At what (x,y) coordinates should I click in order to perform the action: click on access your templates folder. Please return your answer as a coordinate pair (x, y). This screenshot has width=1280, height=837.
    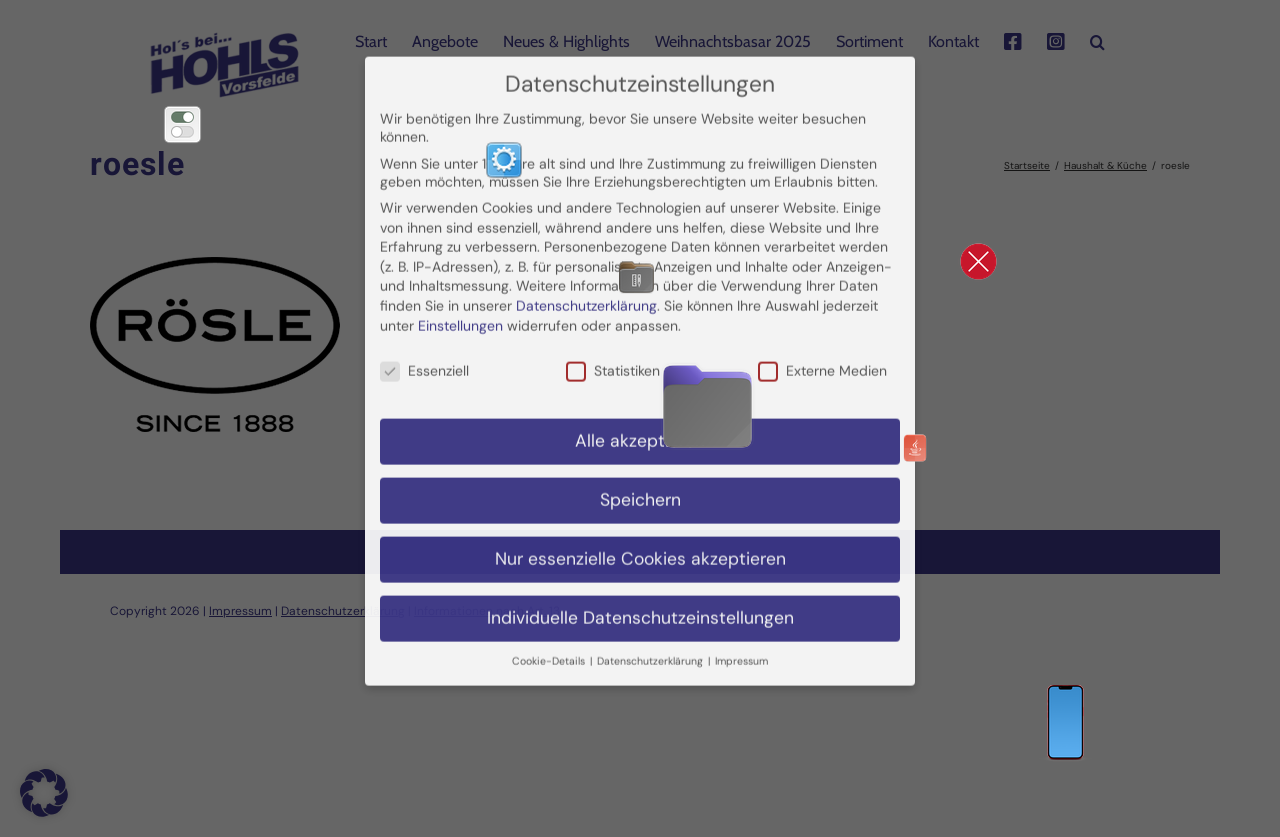
    Looking at the image, I should click on (636, 276).